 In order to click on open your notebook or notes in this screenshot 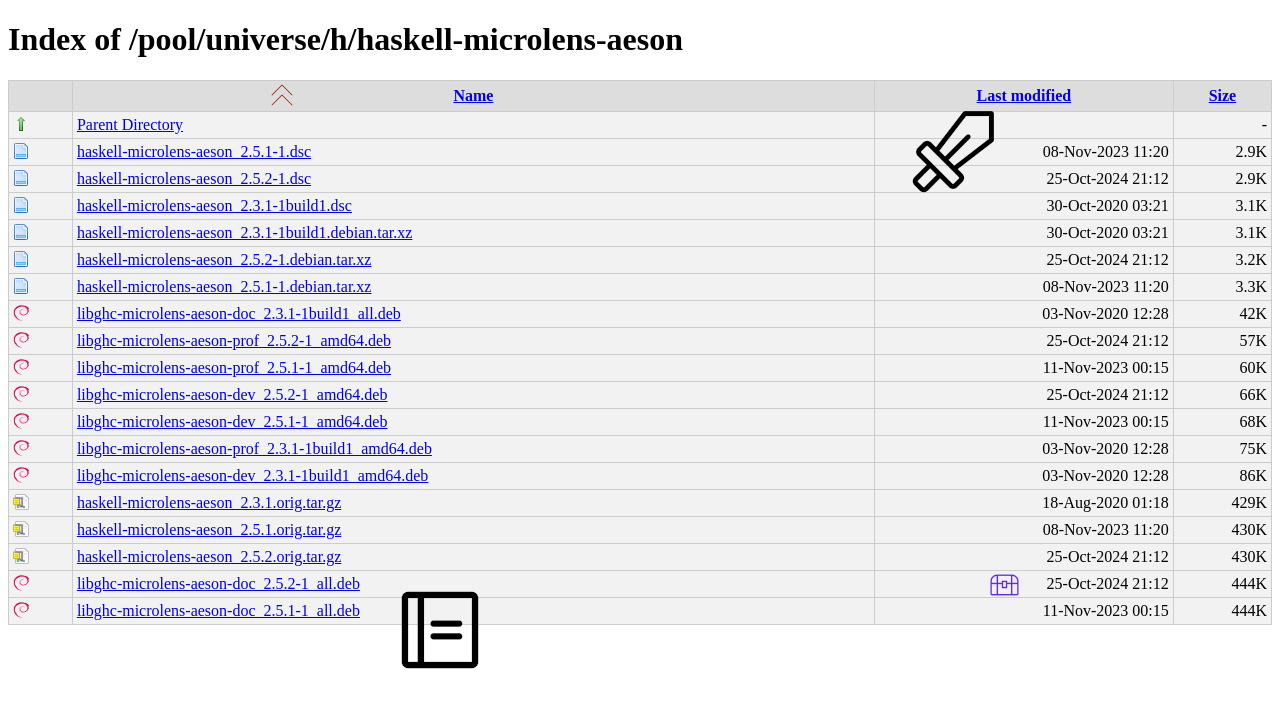, I will do `click(440, 630)`.